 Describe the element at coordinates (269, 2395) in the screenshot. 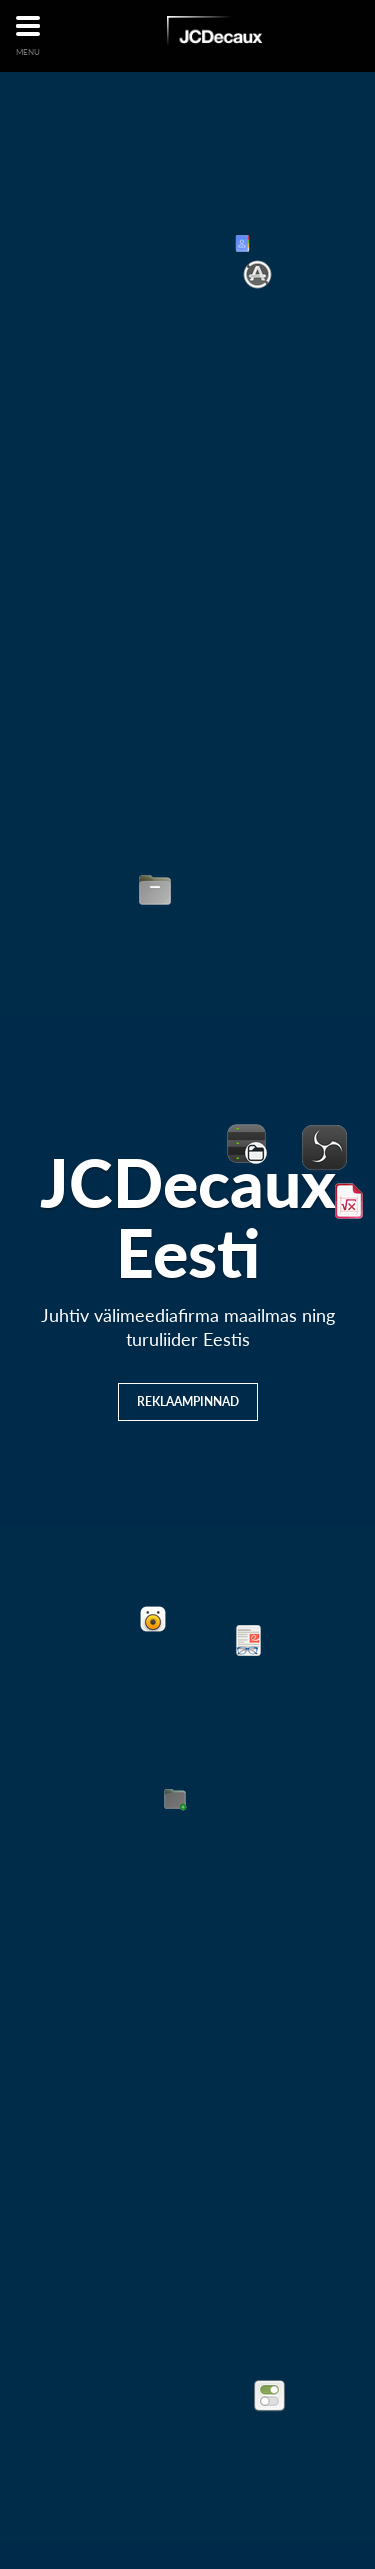

I see `open gnome tweaks settings` at that location.